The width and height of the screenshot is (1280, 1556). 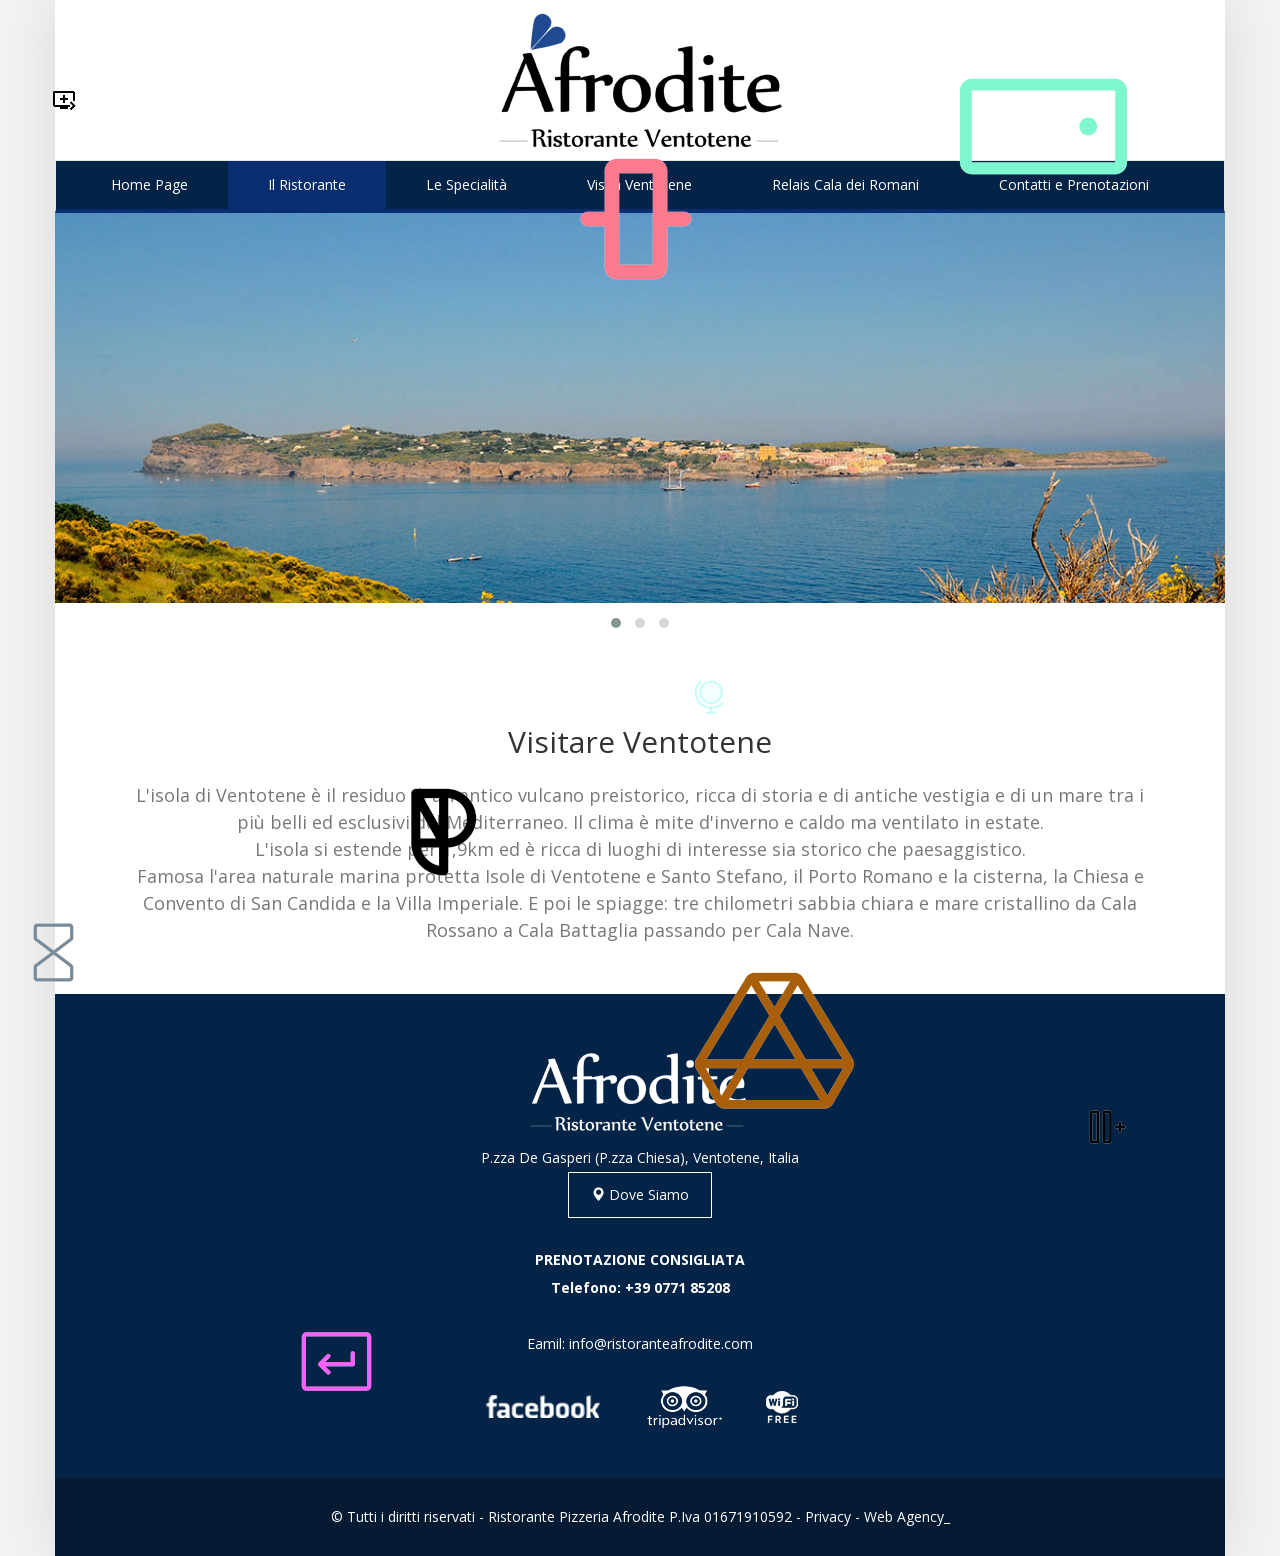 I want to click on center align object vertically, so click(x=636, y=219).